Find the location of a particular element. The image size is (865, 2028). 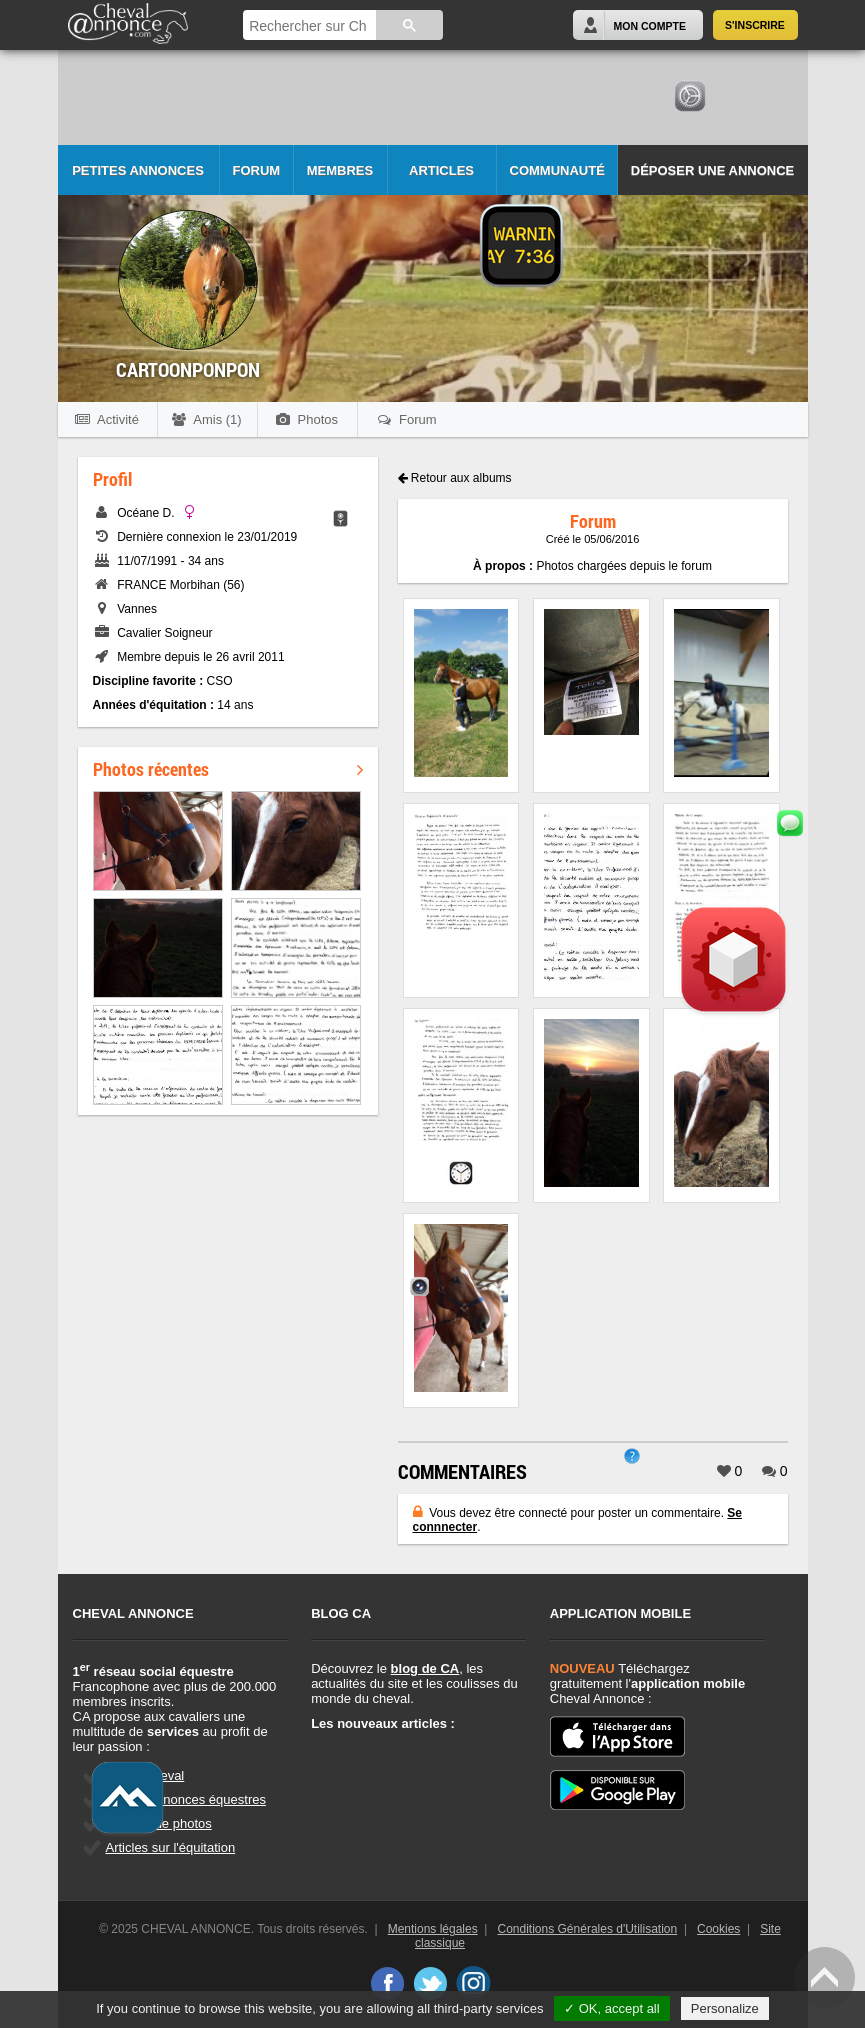

open alpine linux application is located at coordinates (127, 1797).